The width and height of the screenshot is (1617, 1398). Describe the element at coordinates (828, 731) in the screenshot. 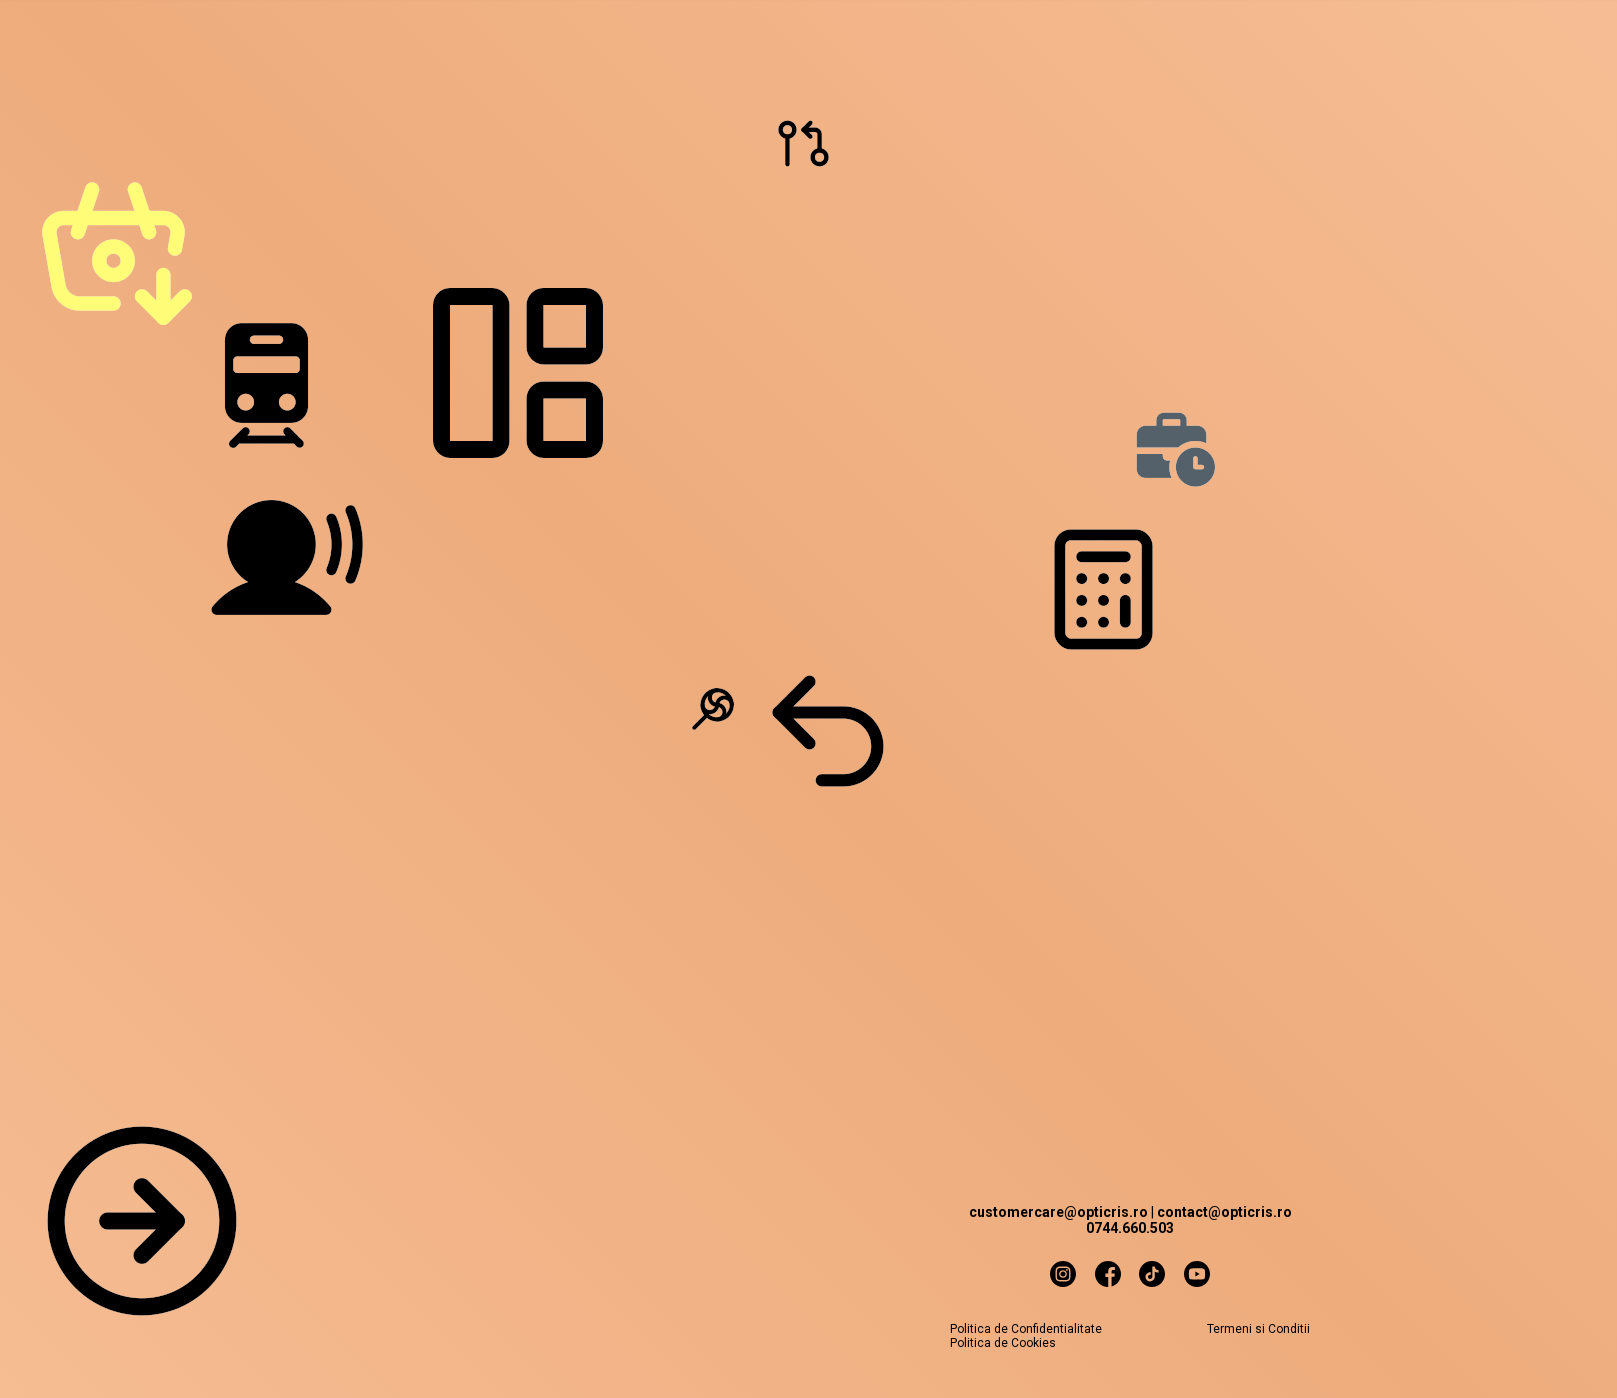

I see `undo the last action` at that location.